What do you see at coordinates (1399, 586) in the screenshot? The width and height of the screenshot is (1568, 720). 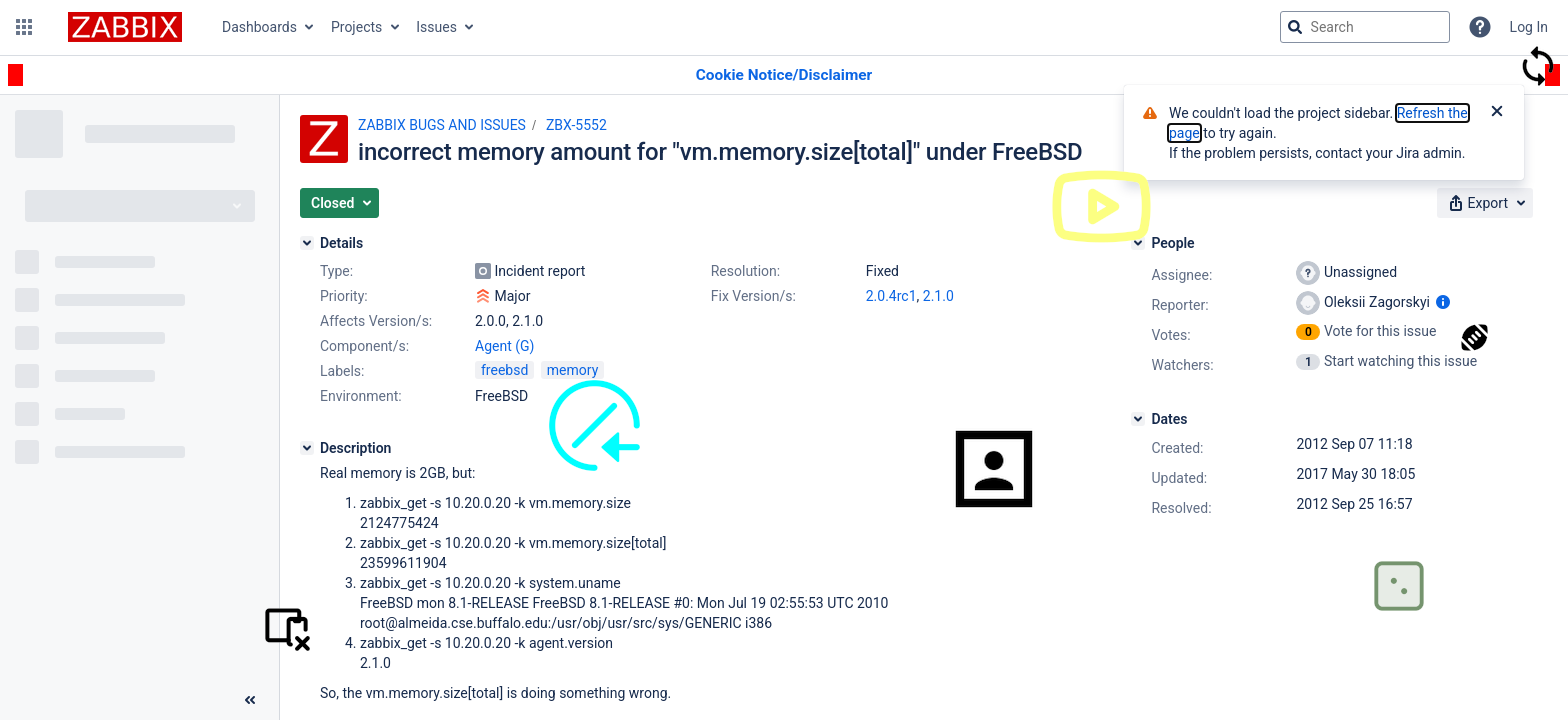 I see `roll the dice in a game` at bounding box center [1399, 586].